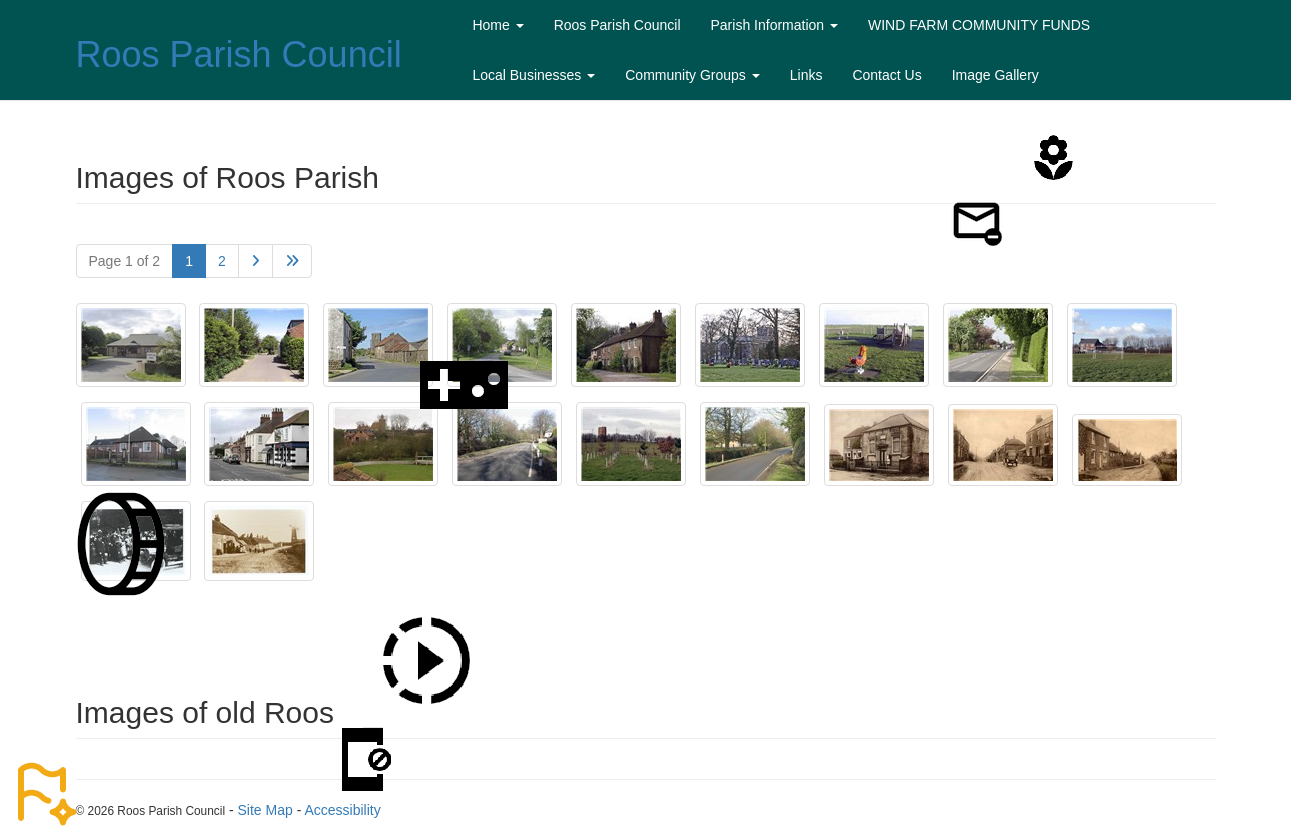 The image size is (1291, 840). What do you see at coordinates (976, 225) in the screenshot?
I see `unsubscribe from a mailing list` at bounding box center [976, 225].